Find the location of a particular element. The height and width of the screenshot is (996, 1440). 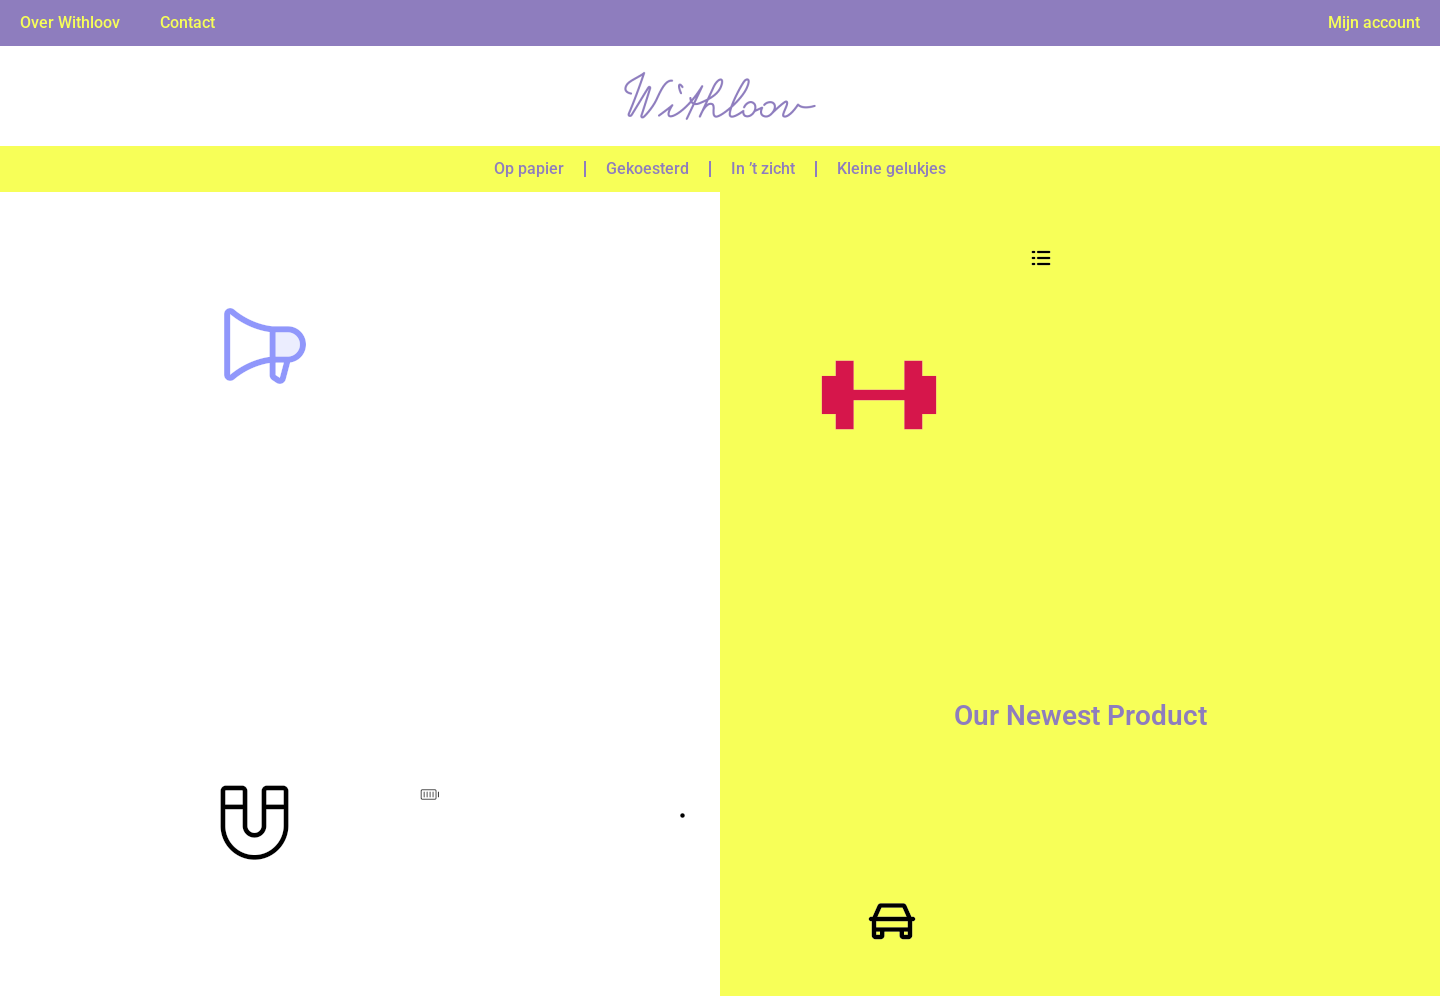

access vehicle or driving settings is located at coordinates (892, 922).